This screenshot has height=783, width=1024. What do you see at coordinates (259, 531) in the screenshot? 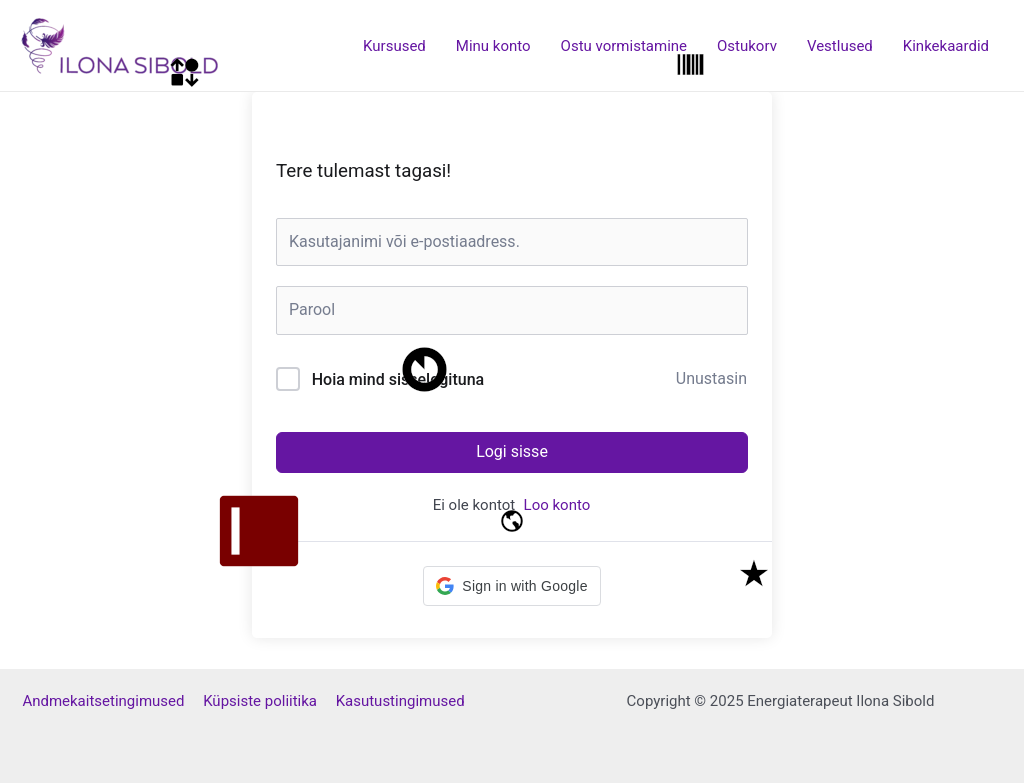
I see `toggle left sidebar panel` at bounding box center [259, 531].